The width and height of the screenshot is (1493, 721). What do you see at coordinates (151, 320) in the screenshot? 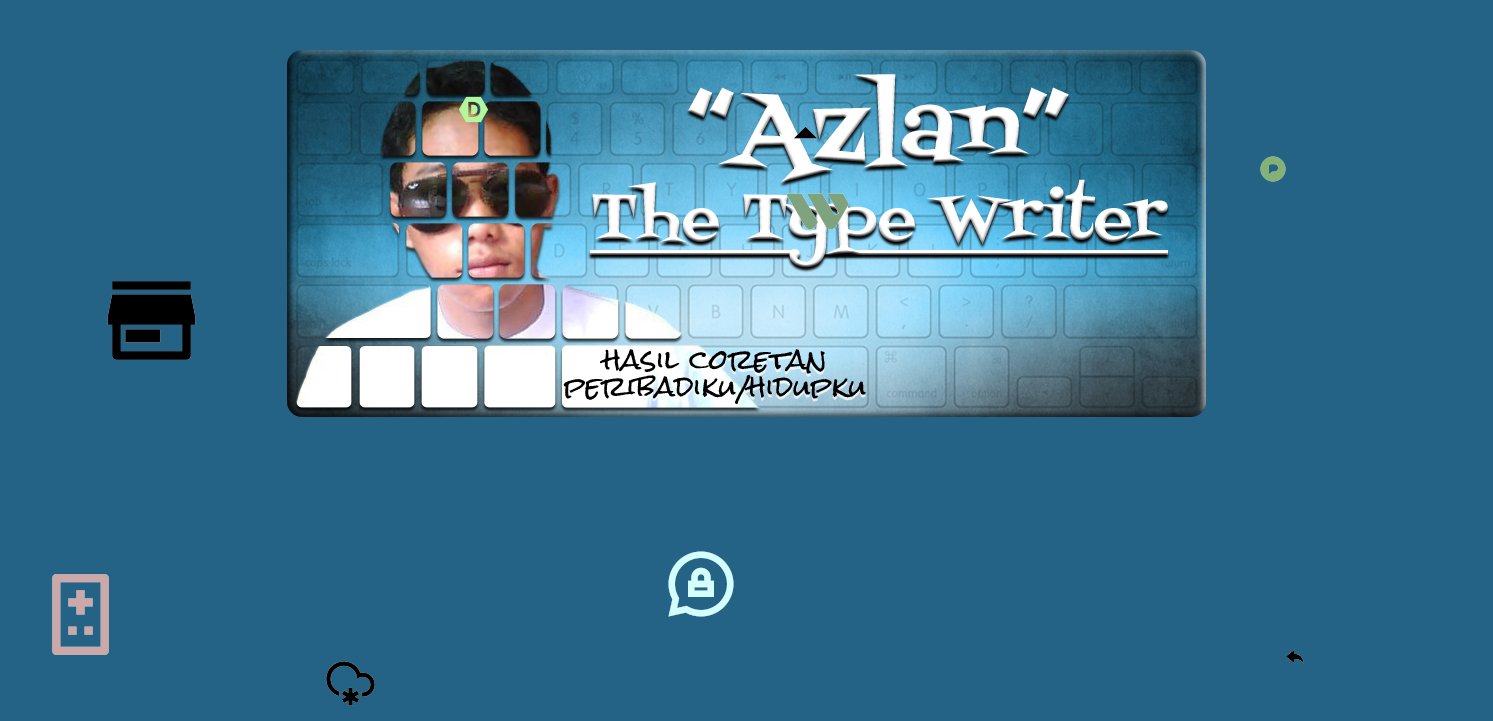
I see `access the store or shop section` at bounding box center [151, 320].